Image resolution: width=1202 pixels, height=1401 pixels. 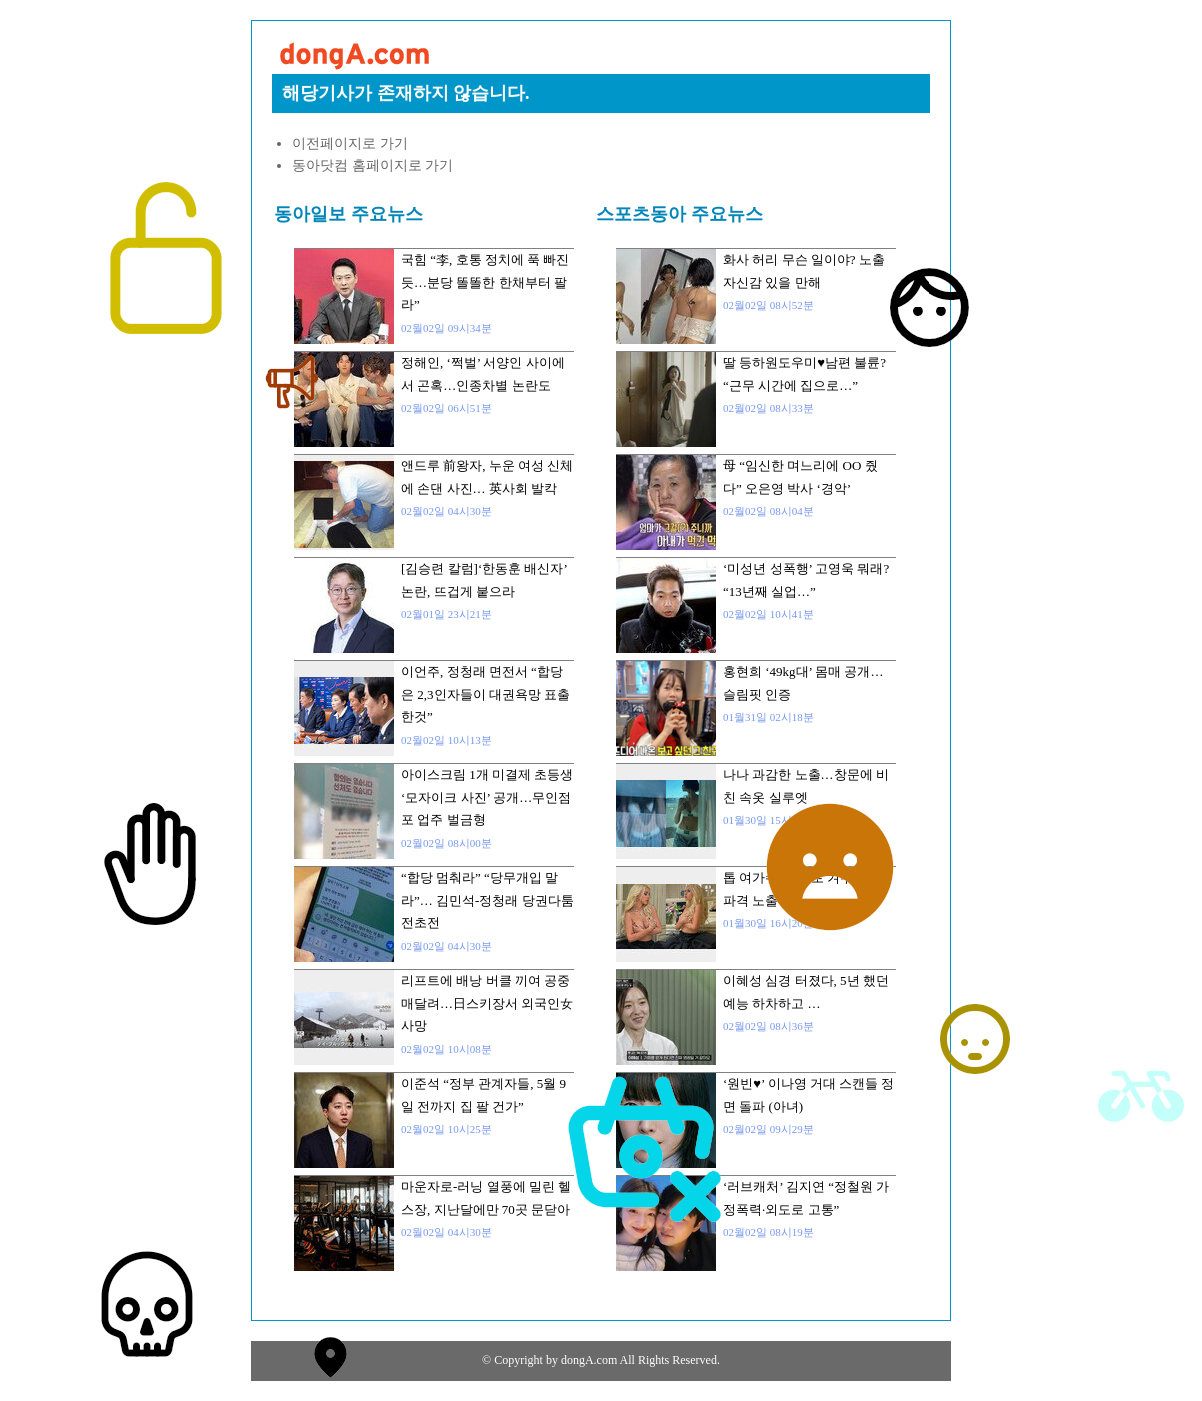 What do you see at coordinates (330, 1357) in the screenshot?
I see `view location on map` at bounding box center [330, 1357].